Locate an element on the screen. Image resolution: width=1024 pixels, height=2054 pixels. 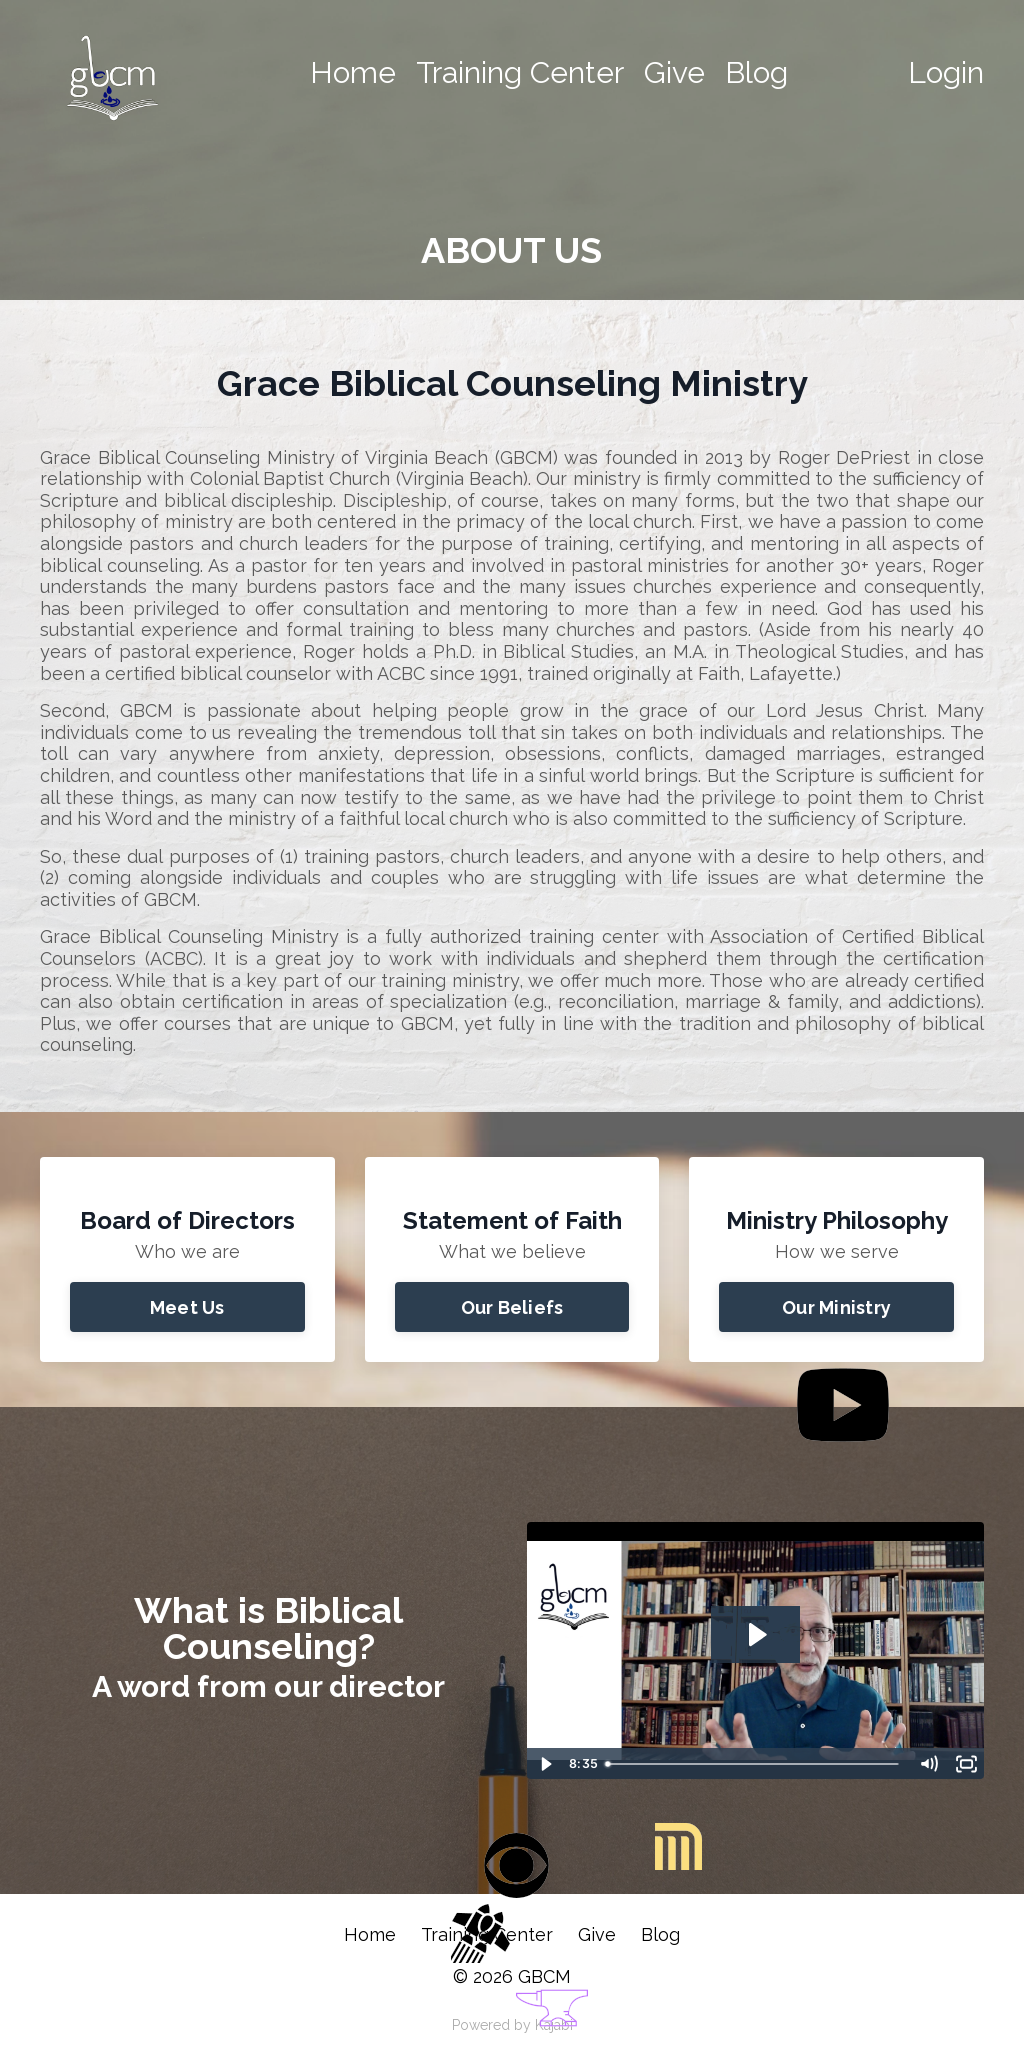
jitpack package repository logo is located at coordinates (480, 1933).